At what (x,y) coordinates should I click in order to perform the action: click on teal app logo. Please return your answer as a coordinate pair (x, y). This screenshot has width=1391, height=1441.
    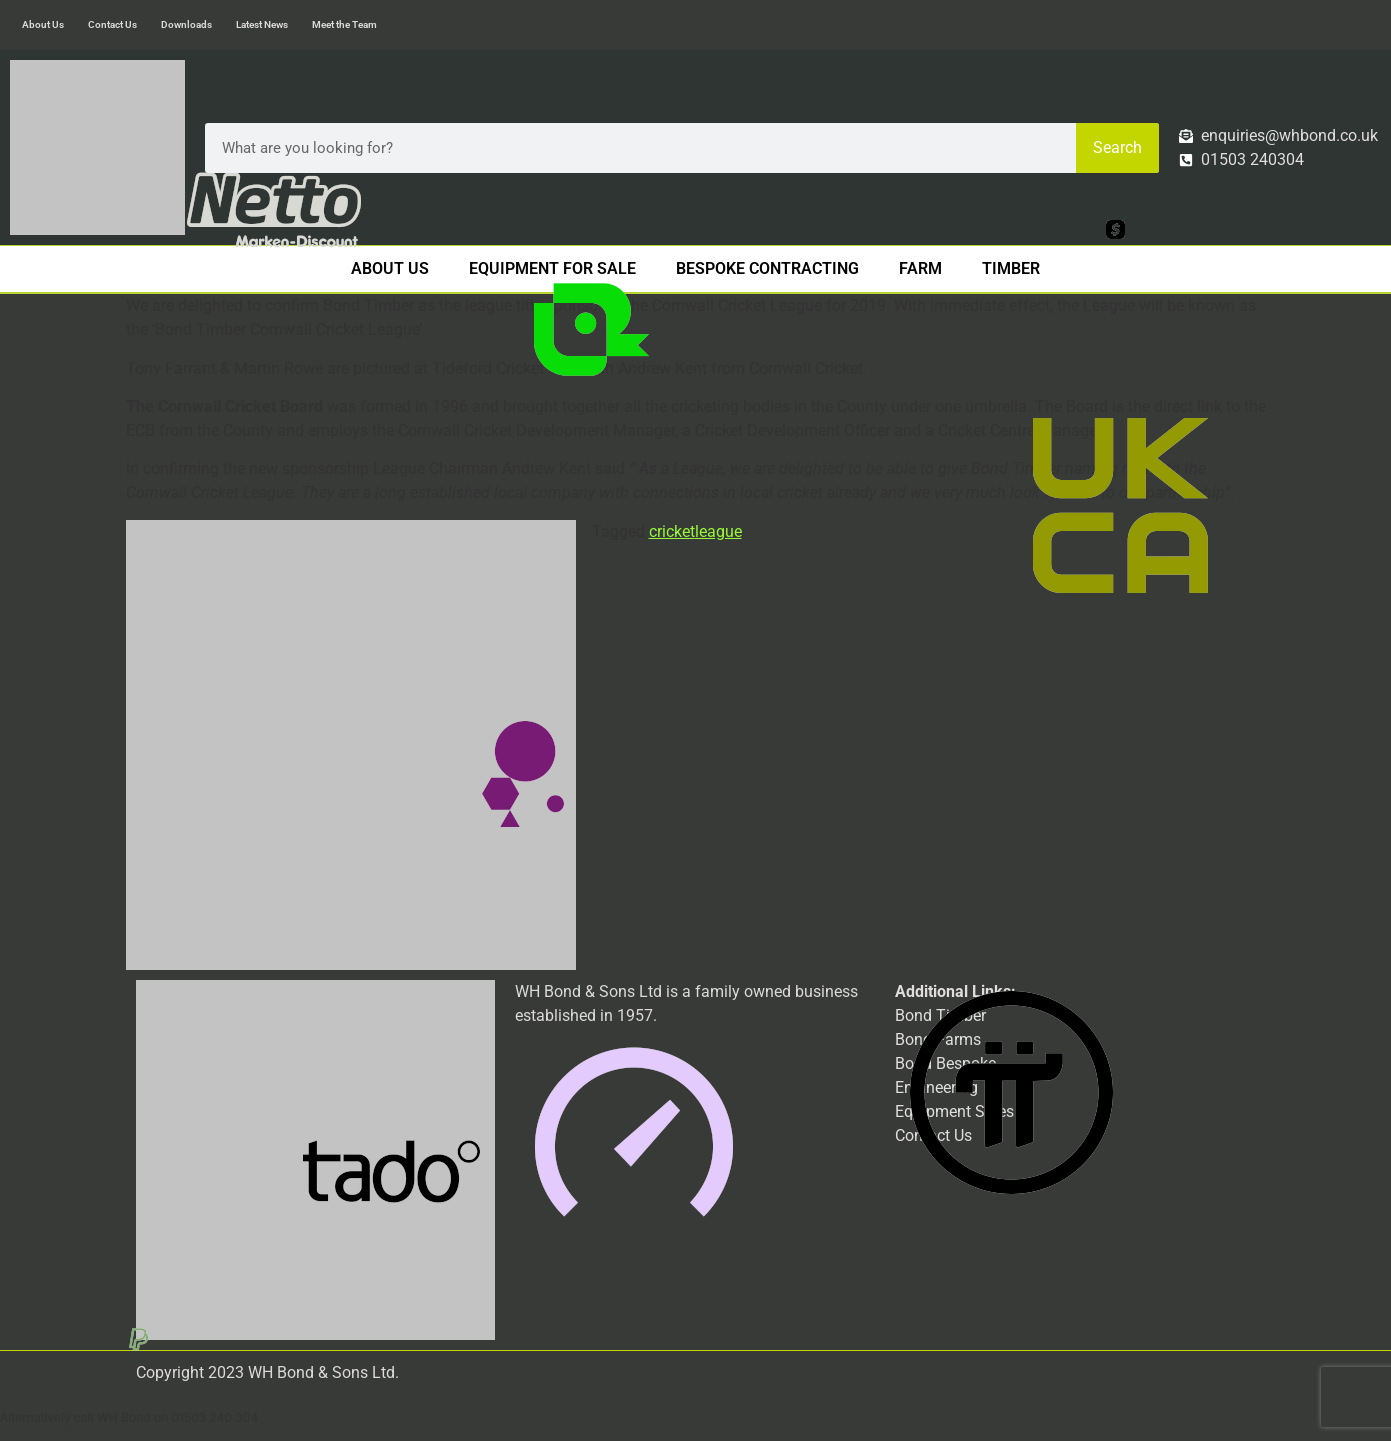
    Looking at the image, I should click on (591, 329).